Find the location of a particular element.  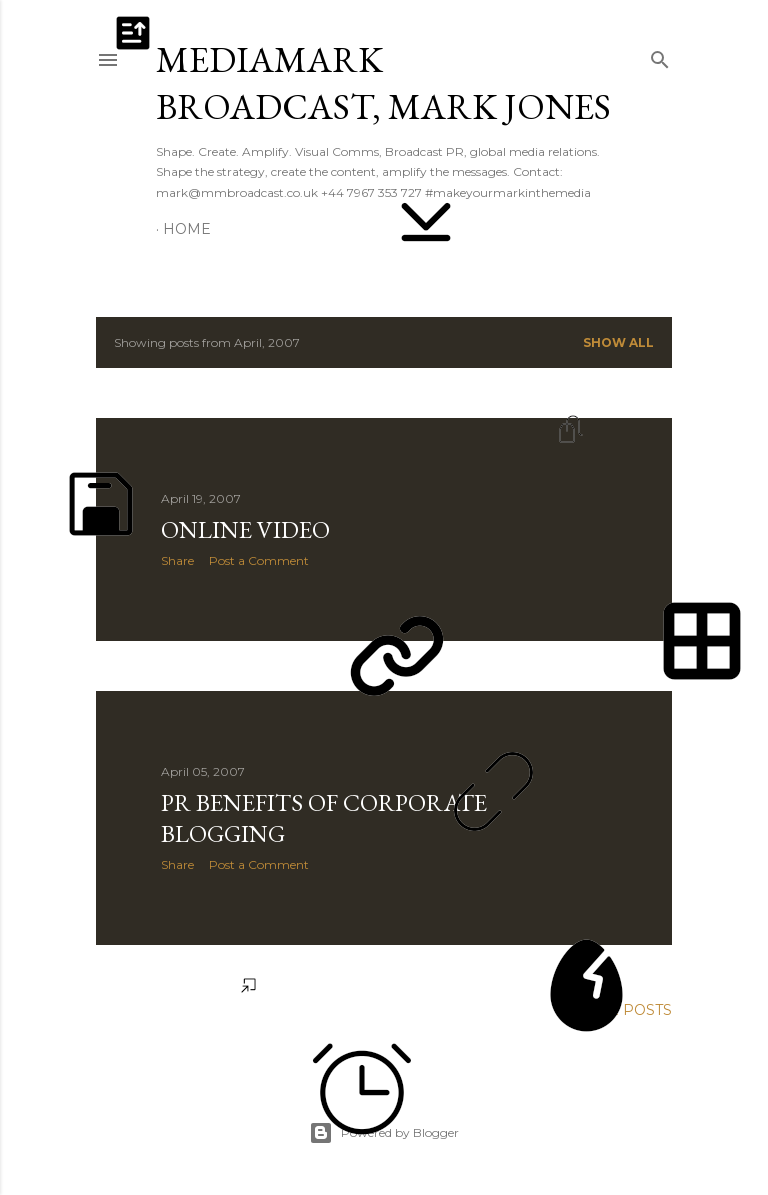

browse tea or hot beverage options is located at coordinates (570, 430).